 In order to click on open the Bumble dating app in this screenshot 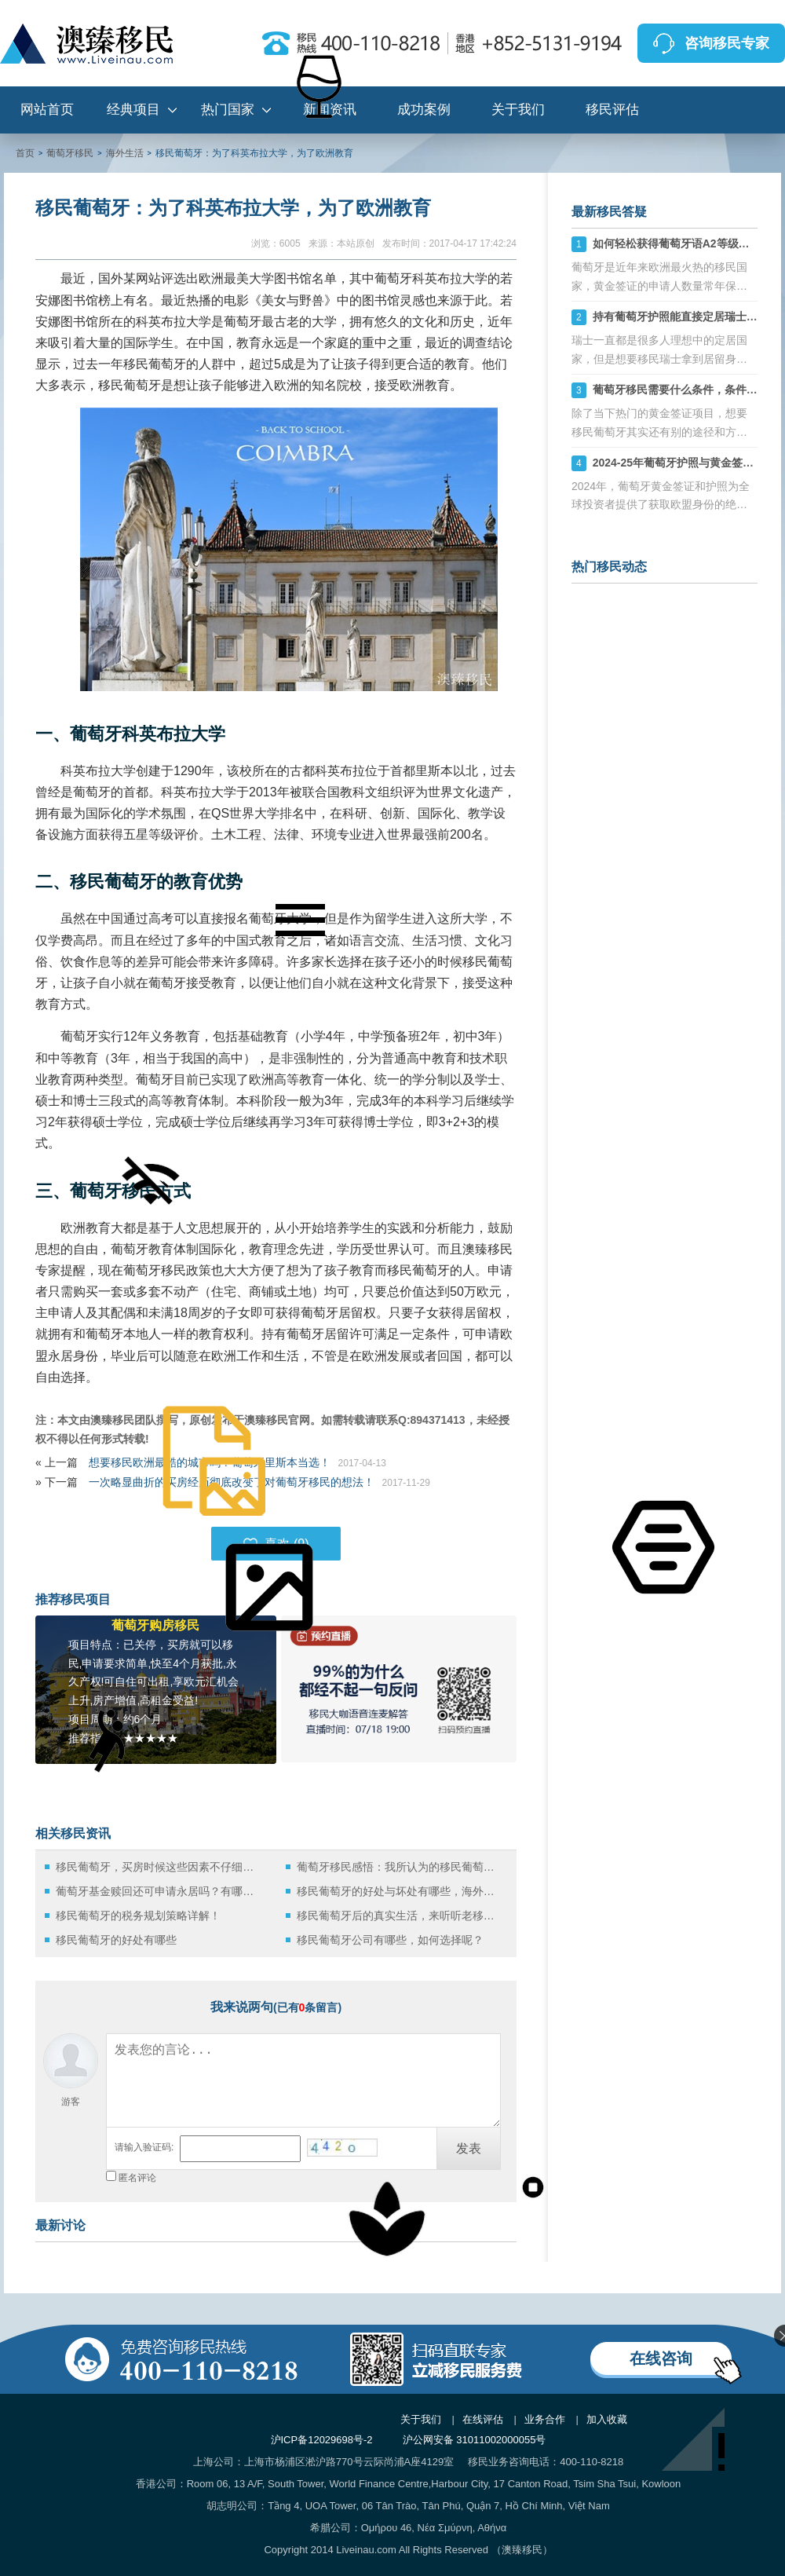, I will do `click(663, 1547)`.